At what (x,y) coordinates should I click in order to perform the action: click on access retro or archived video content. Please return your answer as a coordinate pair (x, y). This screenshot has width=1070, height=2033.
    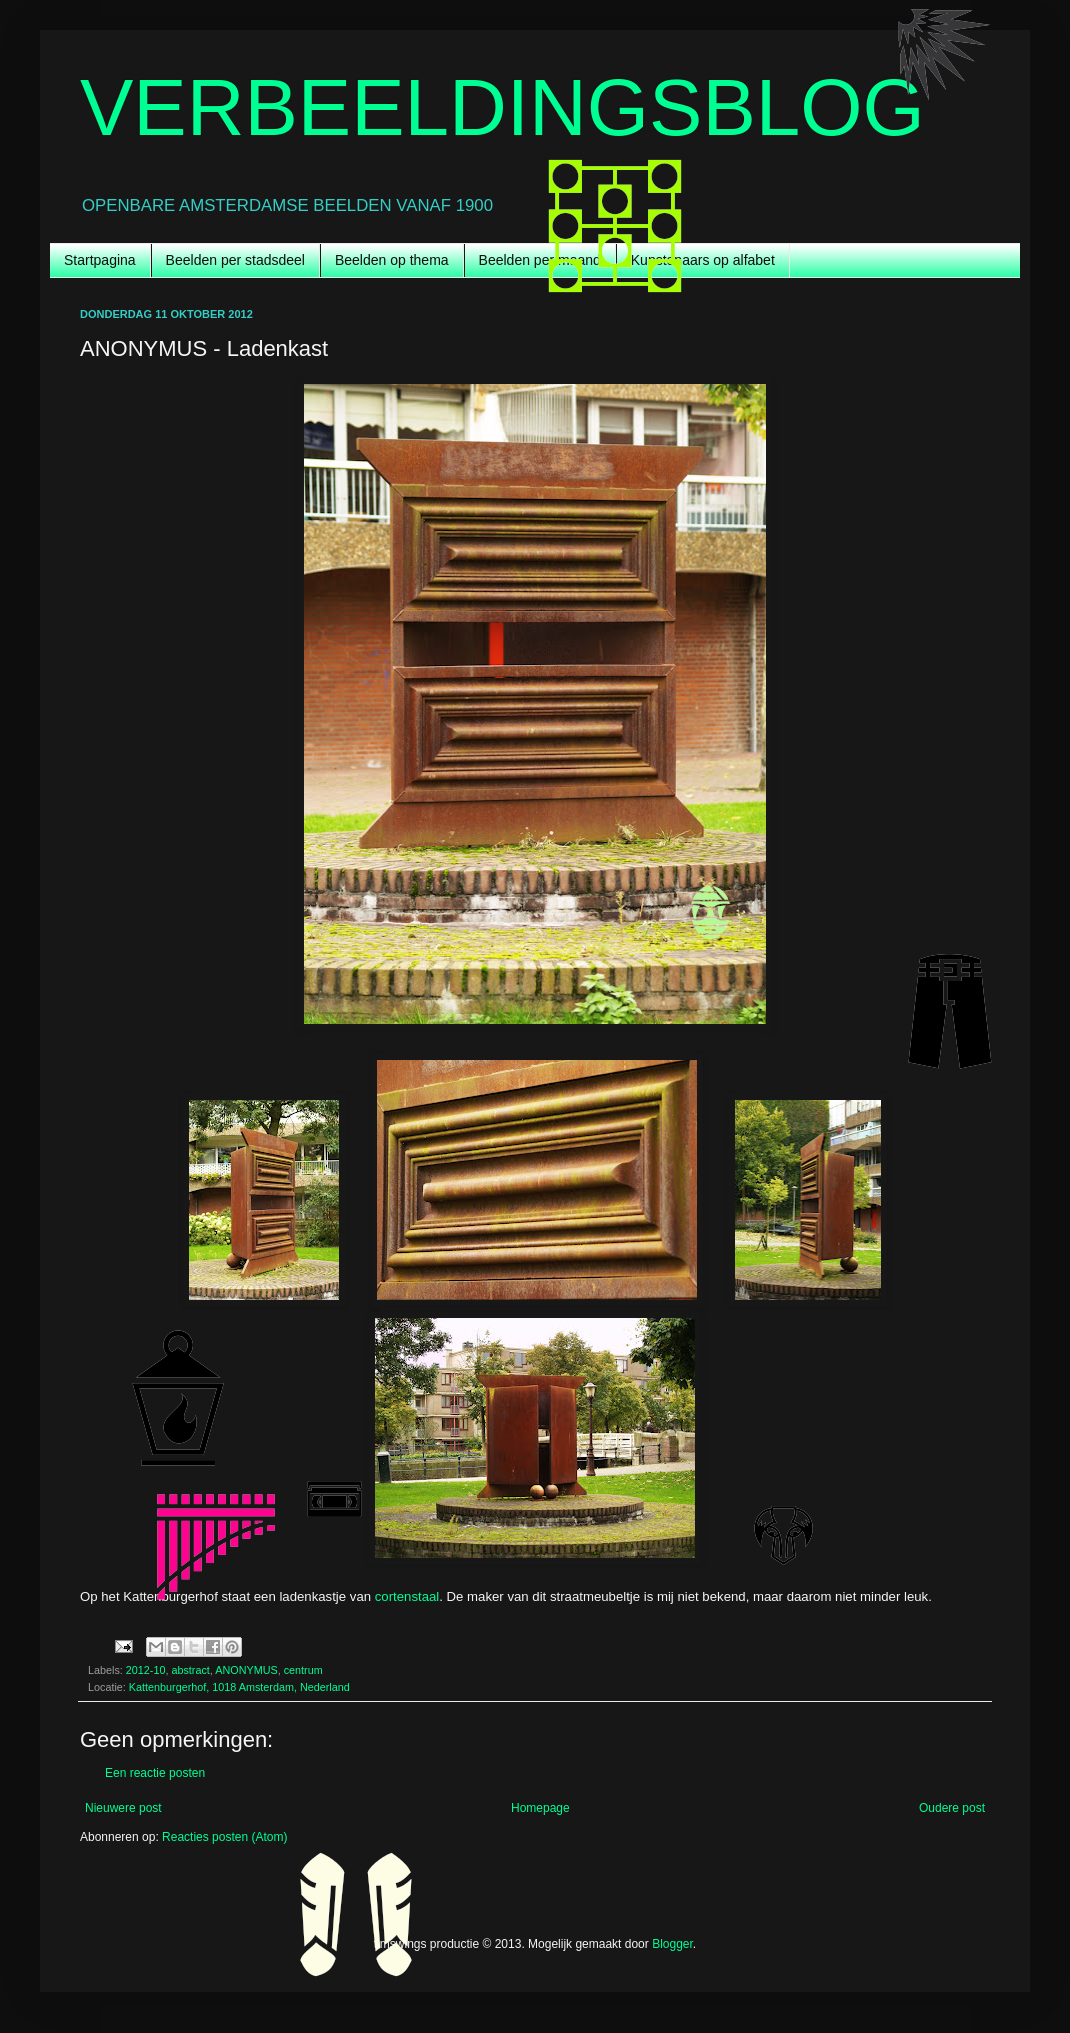
    Looking at the image, I should click on (334, 1500).